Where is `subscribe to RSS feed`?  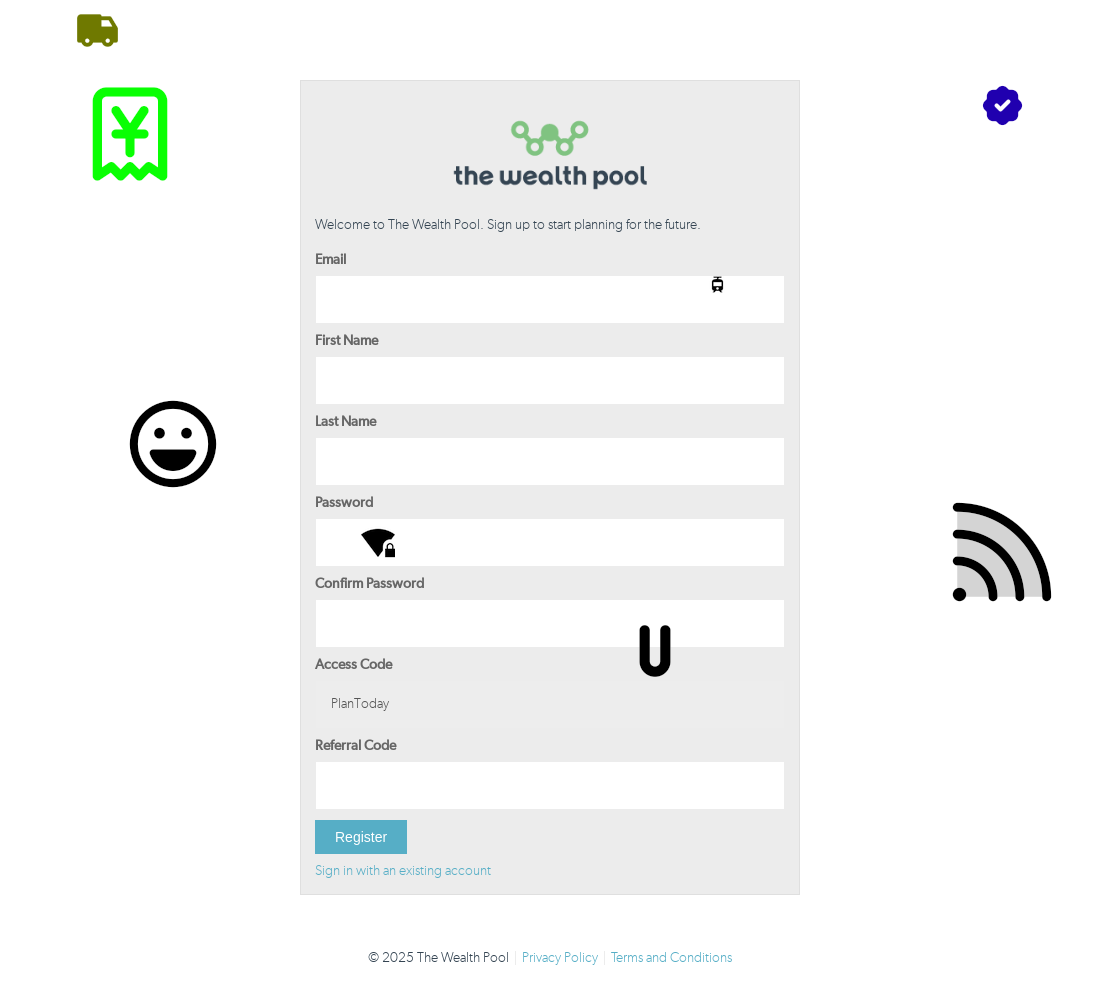
subscribe to RSS feed is located at coordinates (997, 556).